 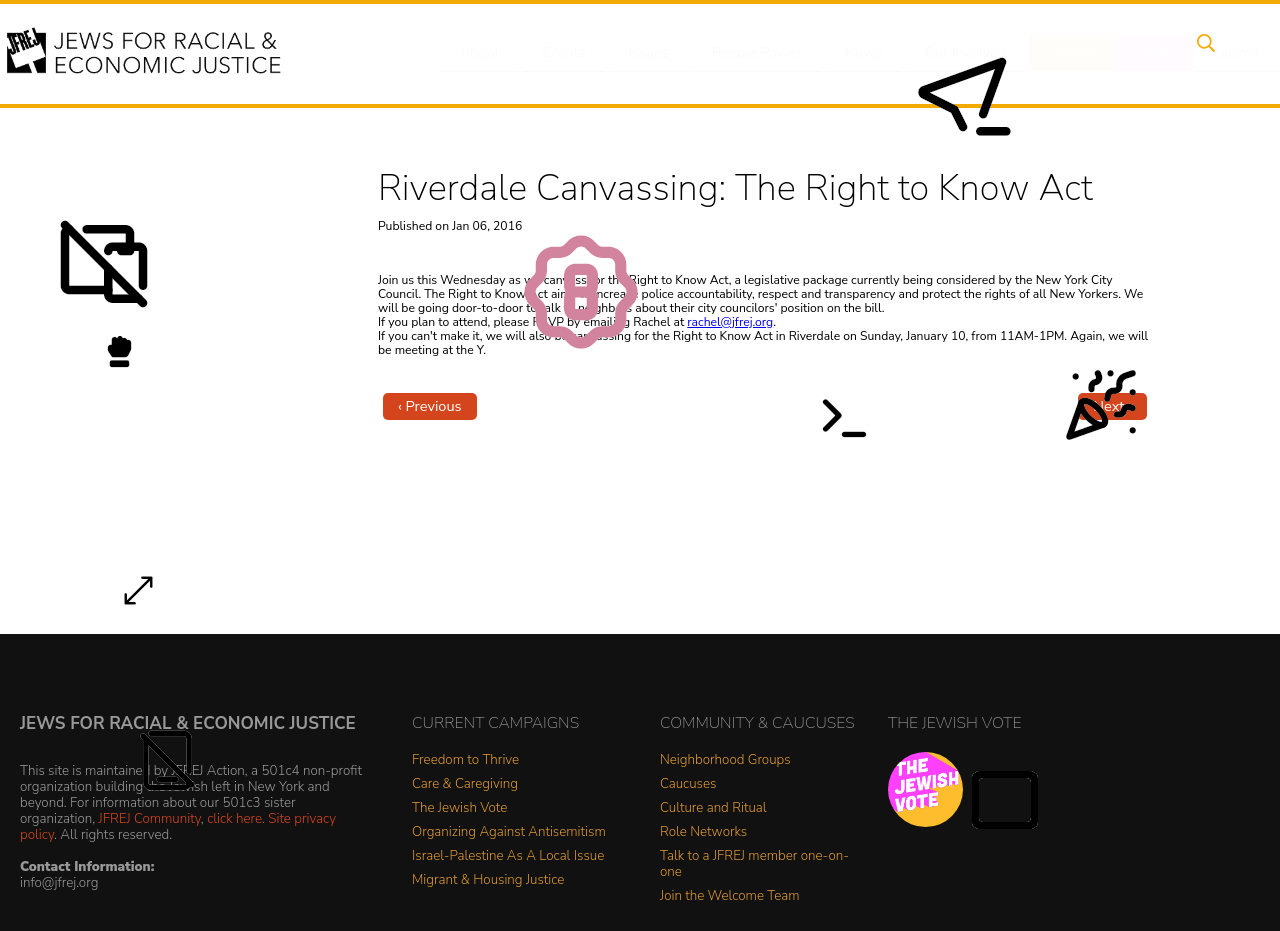 What do you see at coordinates (104, 264) in the screenshot?
I see `devices are disconnected or unavailable` at bounding box center [104, 264].